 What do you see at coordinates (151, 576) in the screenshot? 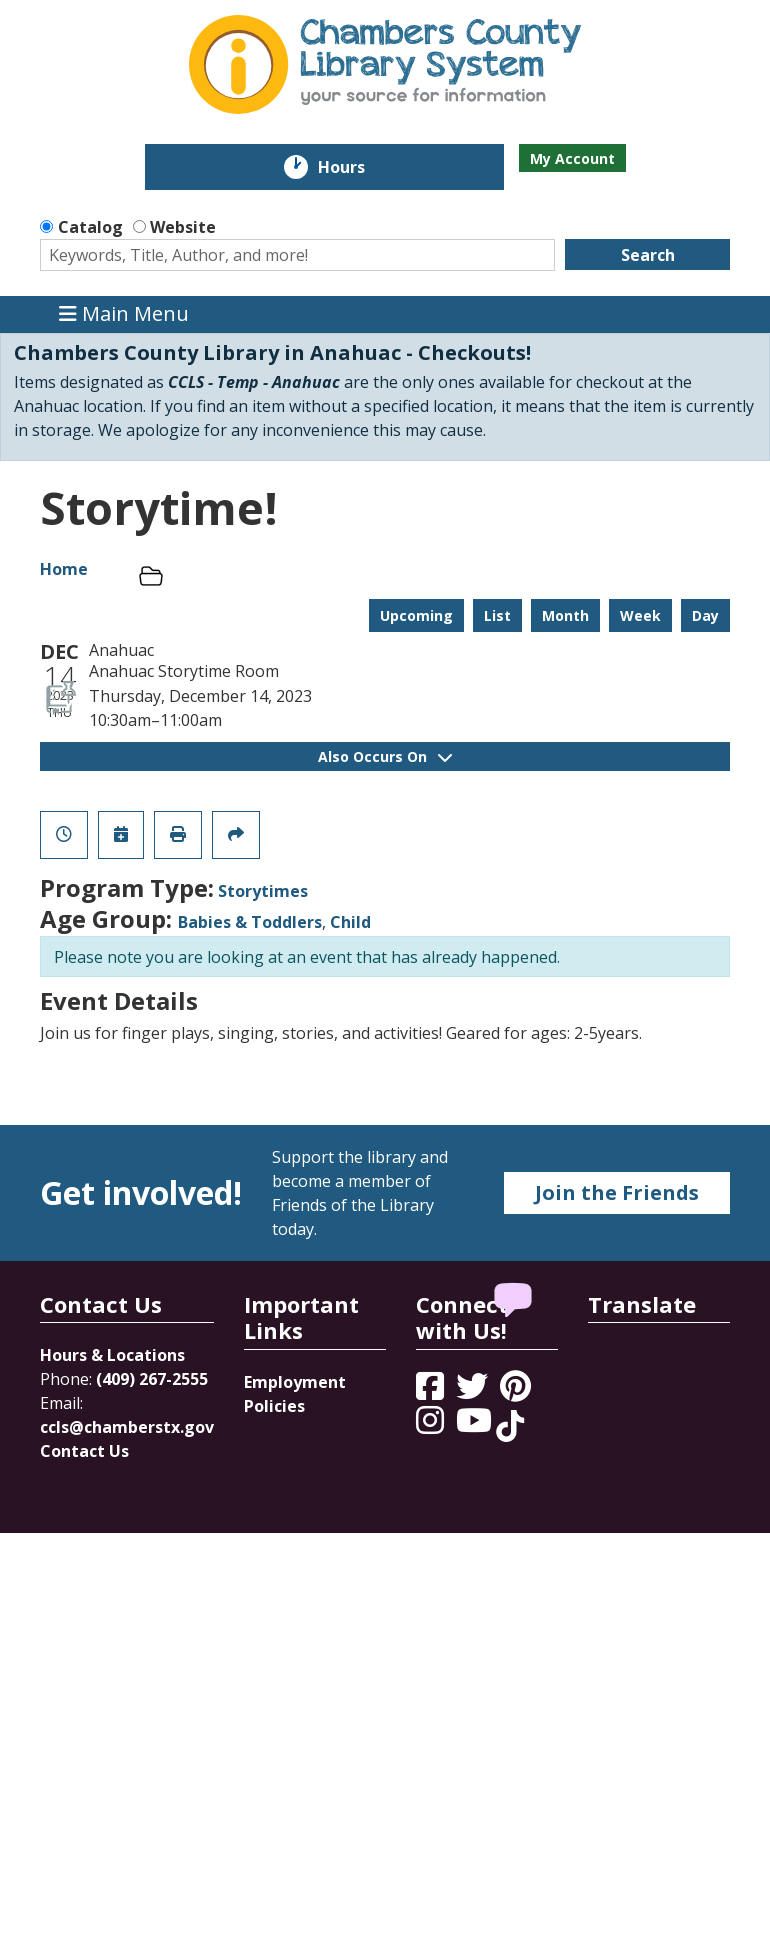
I see `view contents of an open folder` at bounding box center [151, 576].